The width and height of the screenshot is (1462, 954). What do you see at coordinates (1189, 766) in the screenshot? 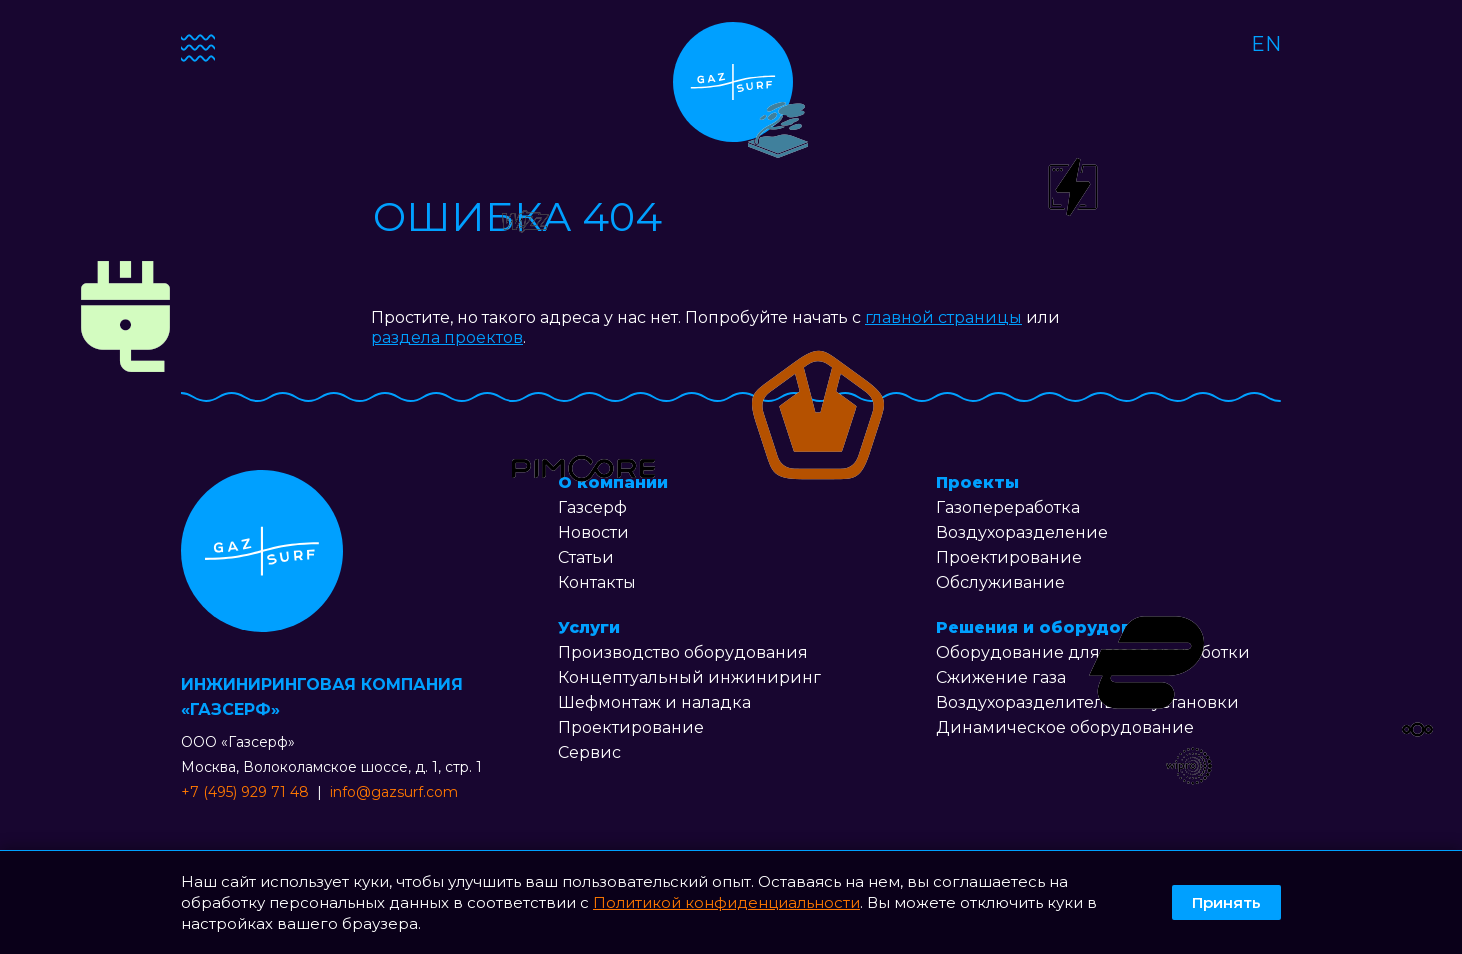
I see `visit the Wipro website or services` at bounding box center [1189, 766].